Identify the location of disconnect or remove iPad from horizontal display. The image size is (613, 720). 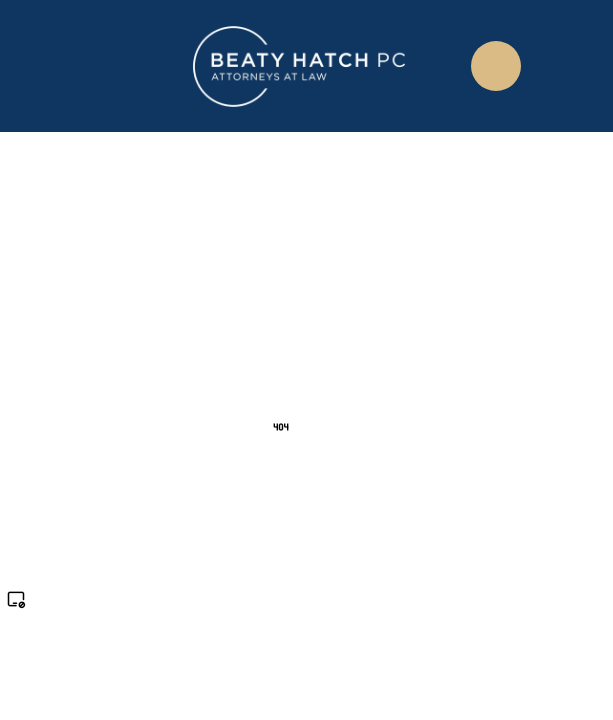
(16, 599).